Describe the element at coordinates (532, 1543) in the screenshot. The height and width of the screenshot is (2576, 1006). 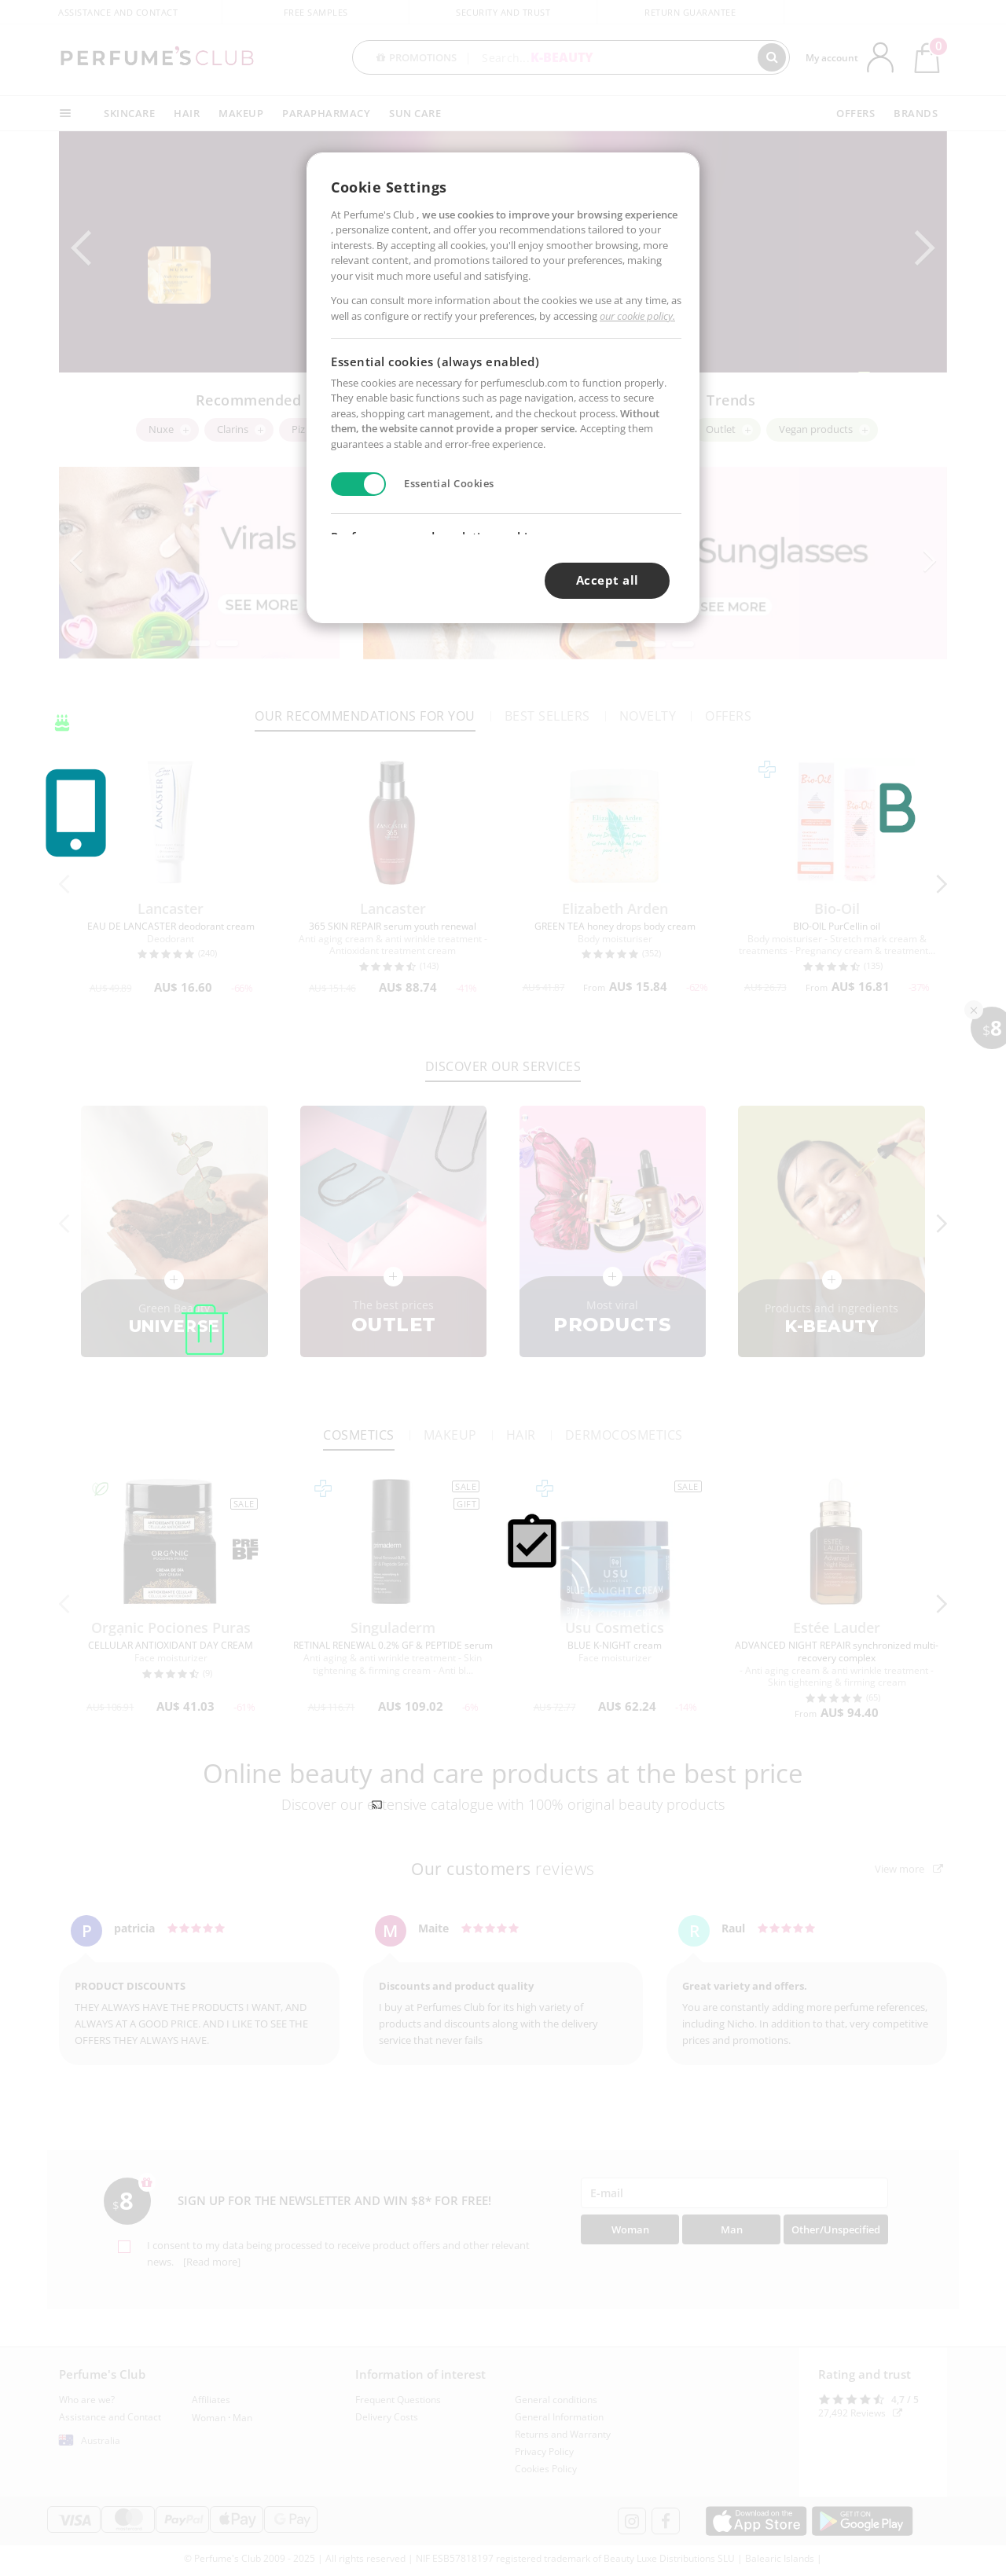
I see `view completed tasks or assignments` at that location.